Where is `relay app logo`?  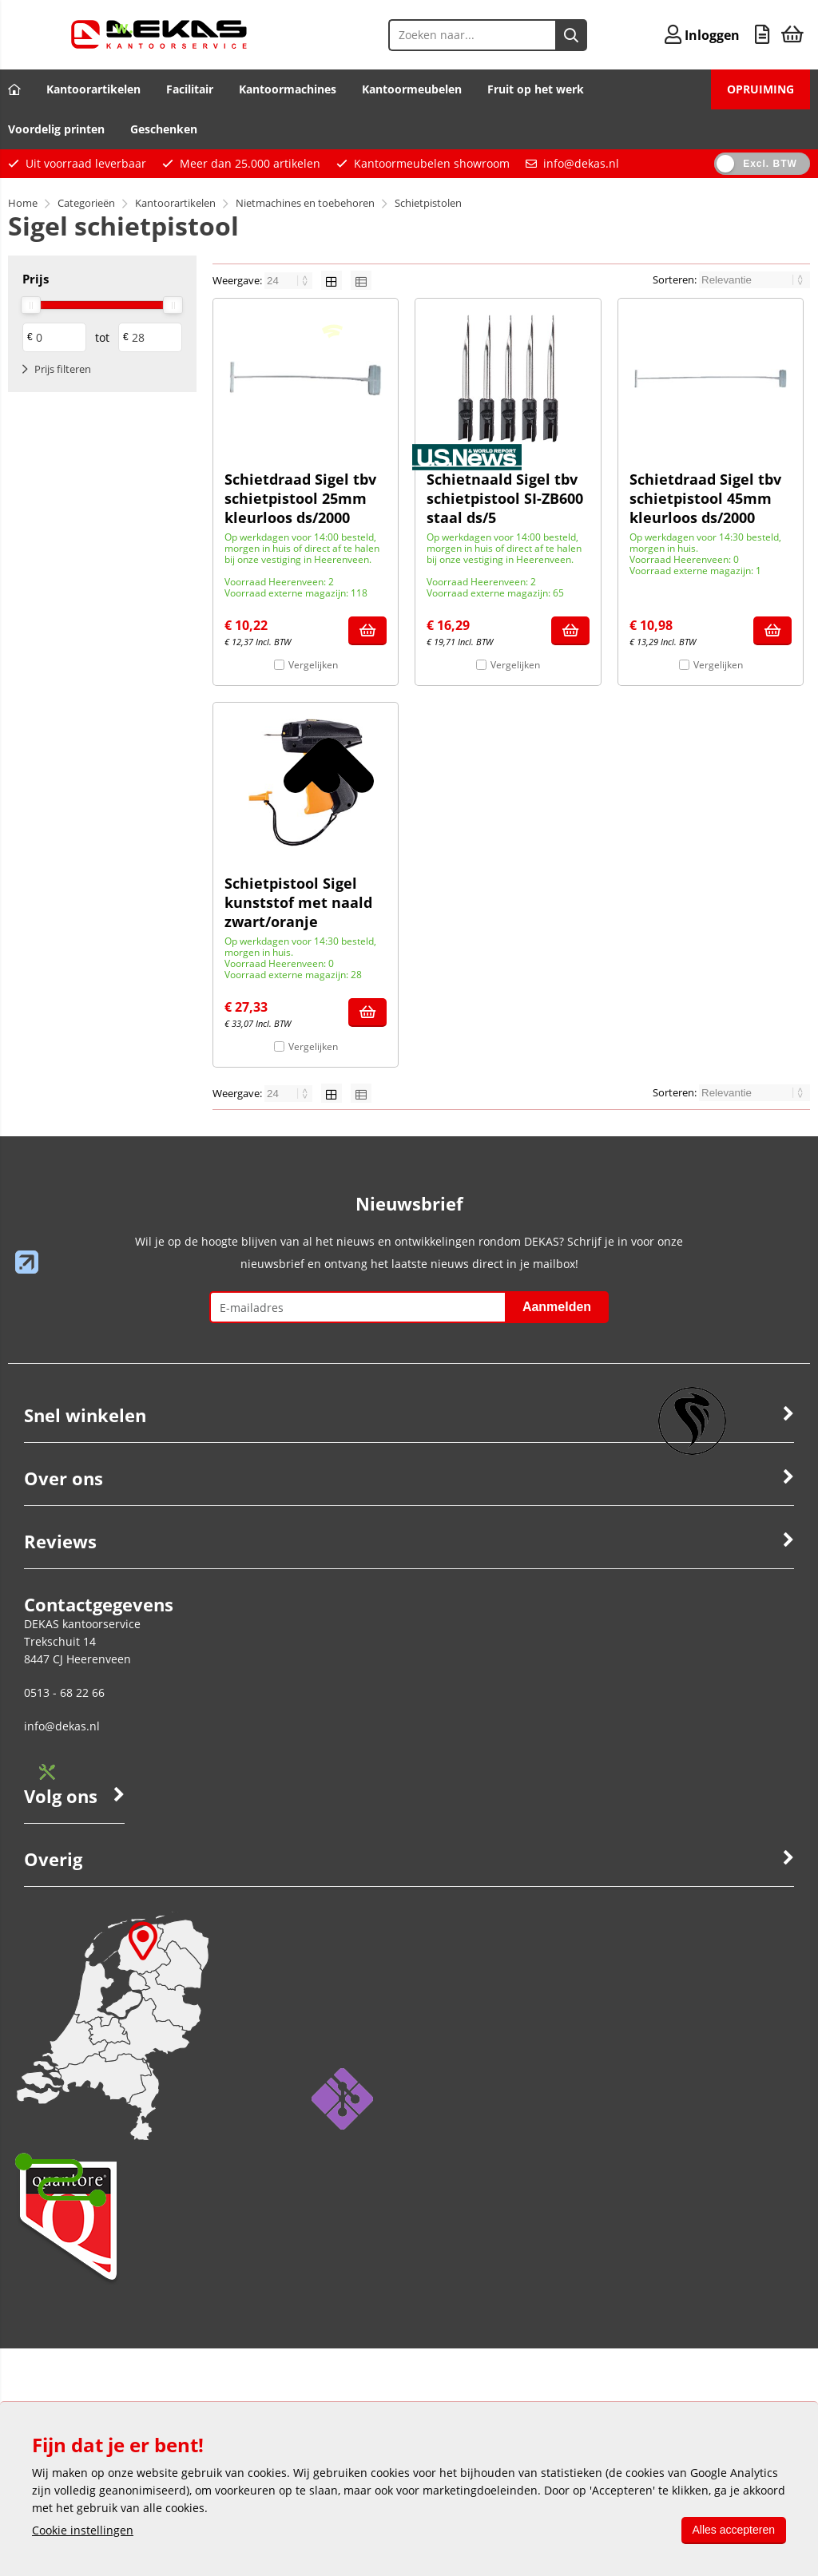
relay app logo is located at coordinates (61, 2180).